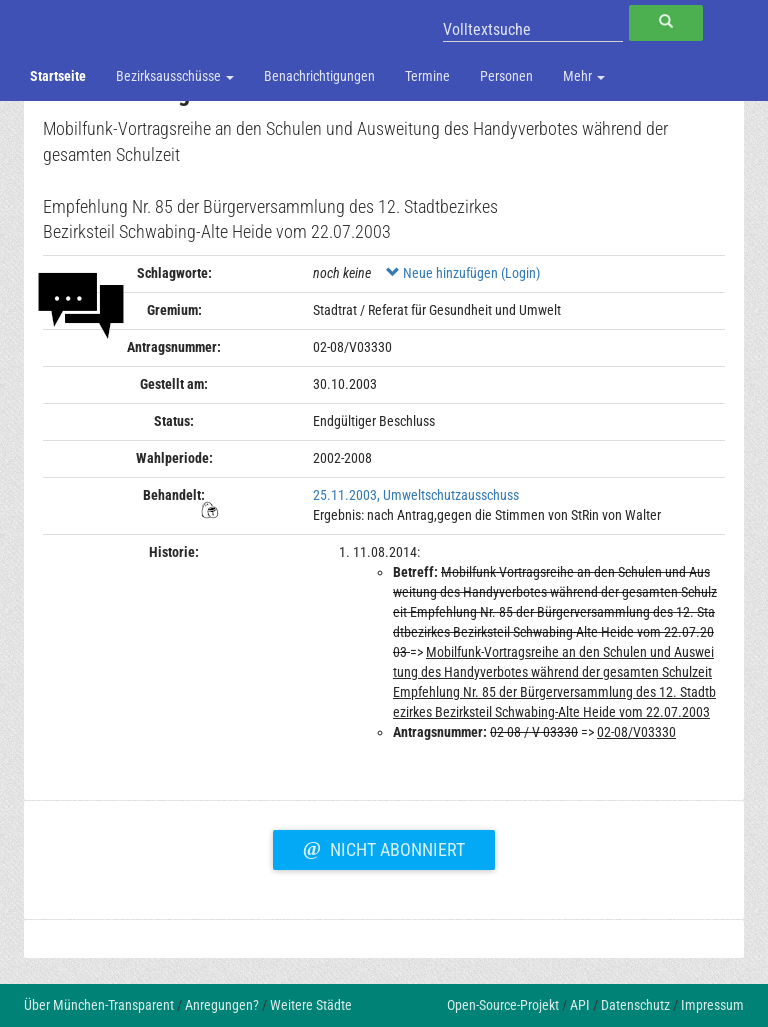 The image size is (768, 1027). What do you see at coordinates (81, 306) in the screenshot?
I see `open chat or messaging feature` at bounding box center [81, 306].